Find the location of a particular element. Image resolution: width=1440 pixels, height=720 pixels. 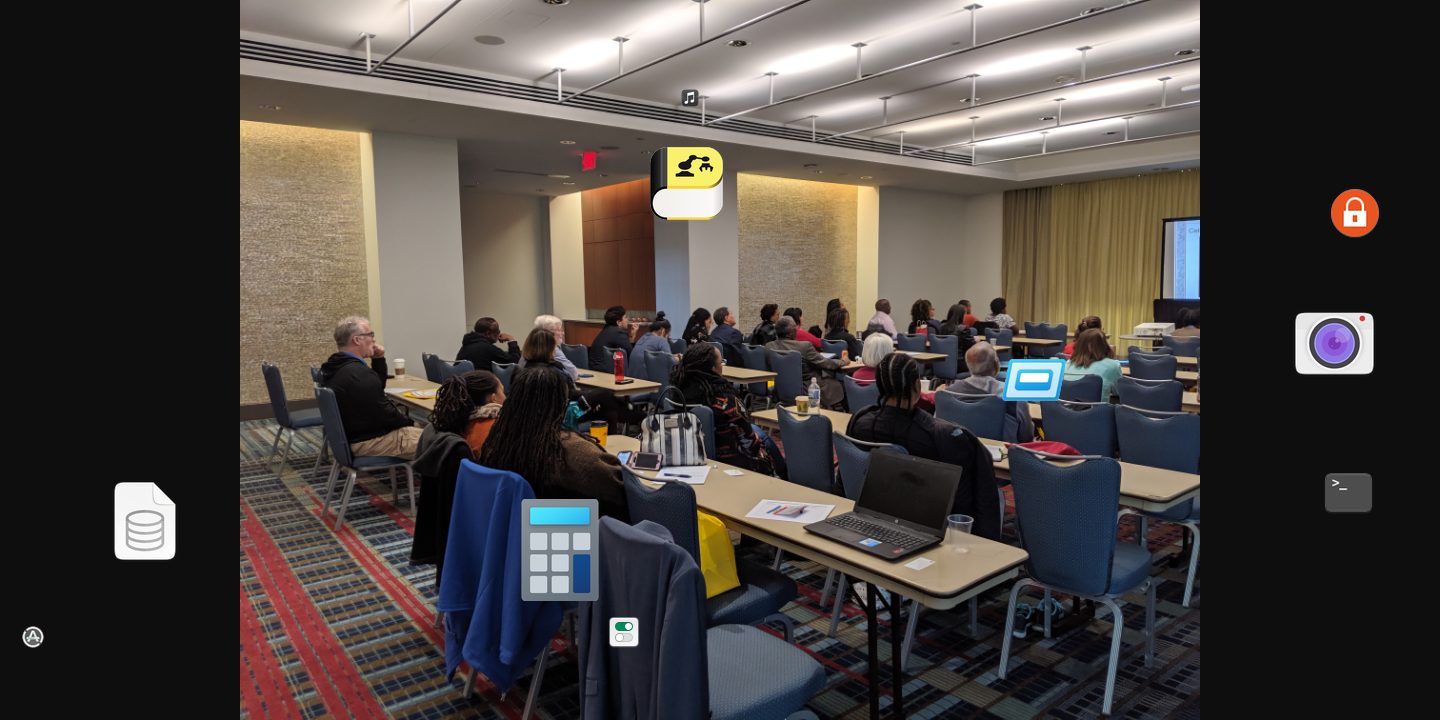

open the terminal application is located at coordinates (1348, 492).